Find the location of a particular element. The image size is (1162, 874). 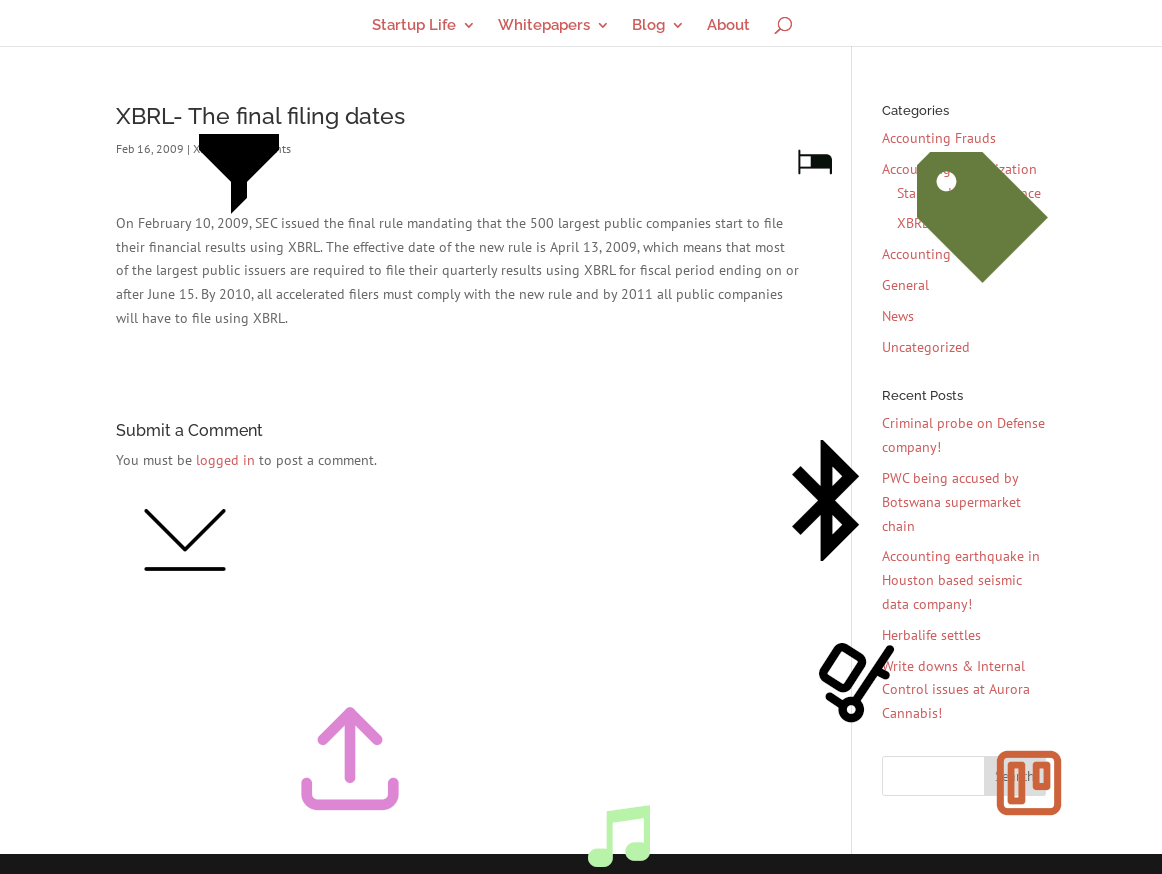

open Trello app is located at coordinates (1029, 783).